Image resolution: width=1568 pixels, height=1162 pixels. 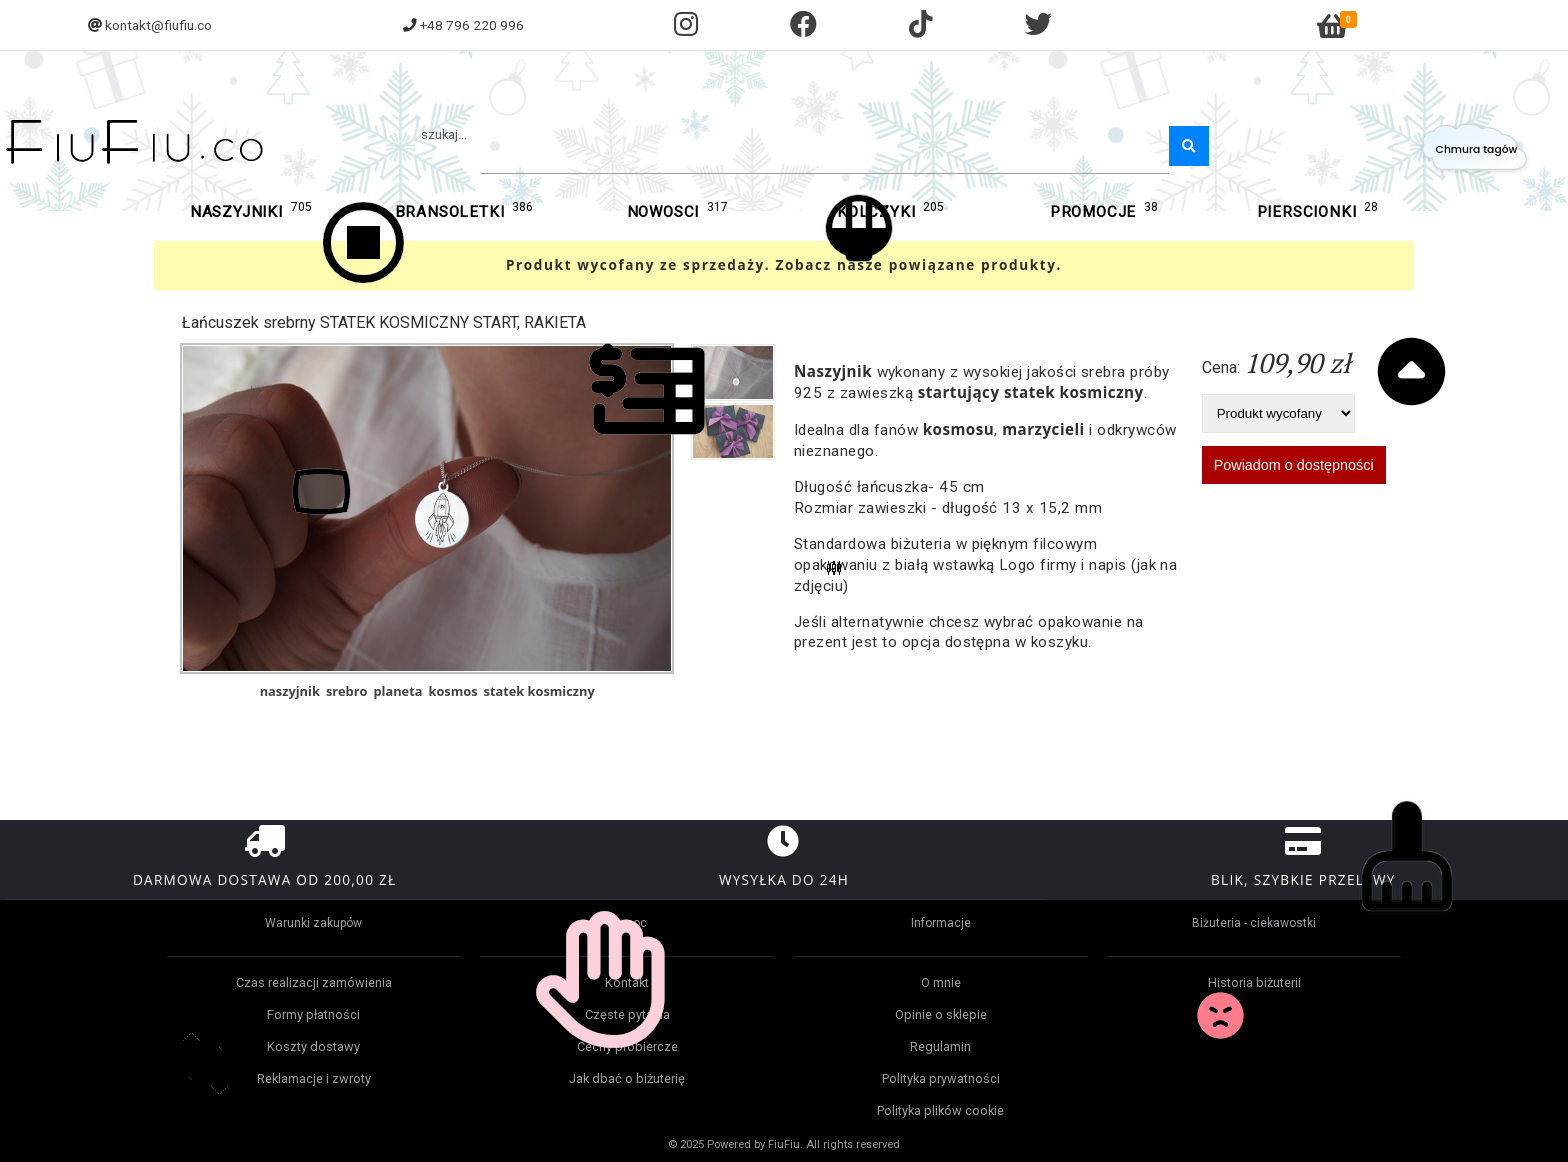 I want to click on configure audio/video input settings, so click(x=834, y=568).